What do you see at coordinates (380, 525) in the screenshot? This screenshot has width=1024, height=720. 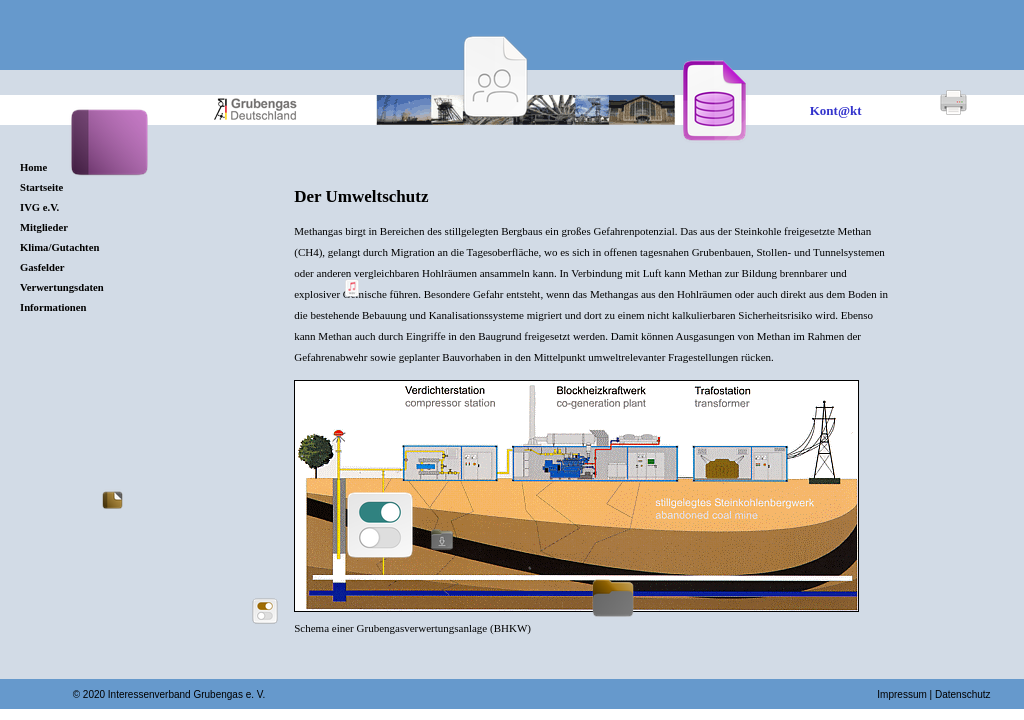 I see `open gnome tweaks settings application` at bounding box center [380, 525].